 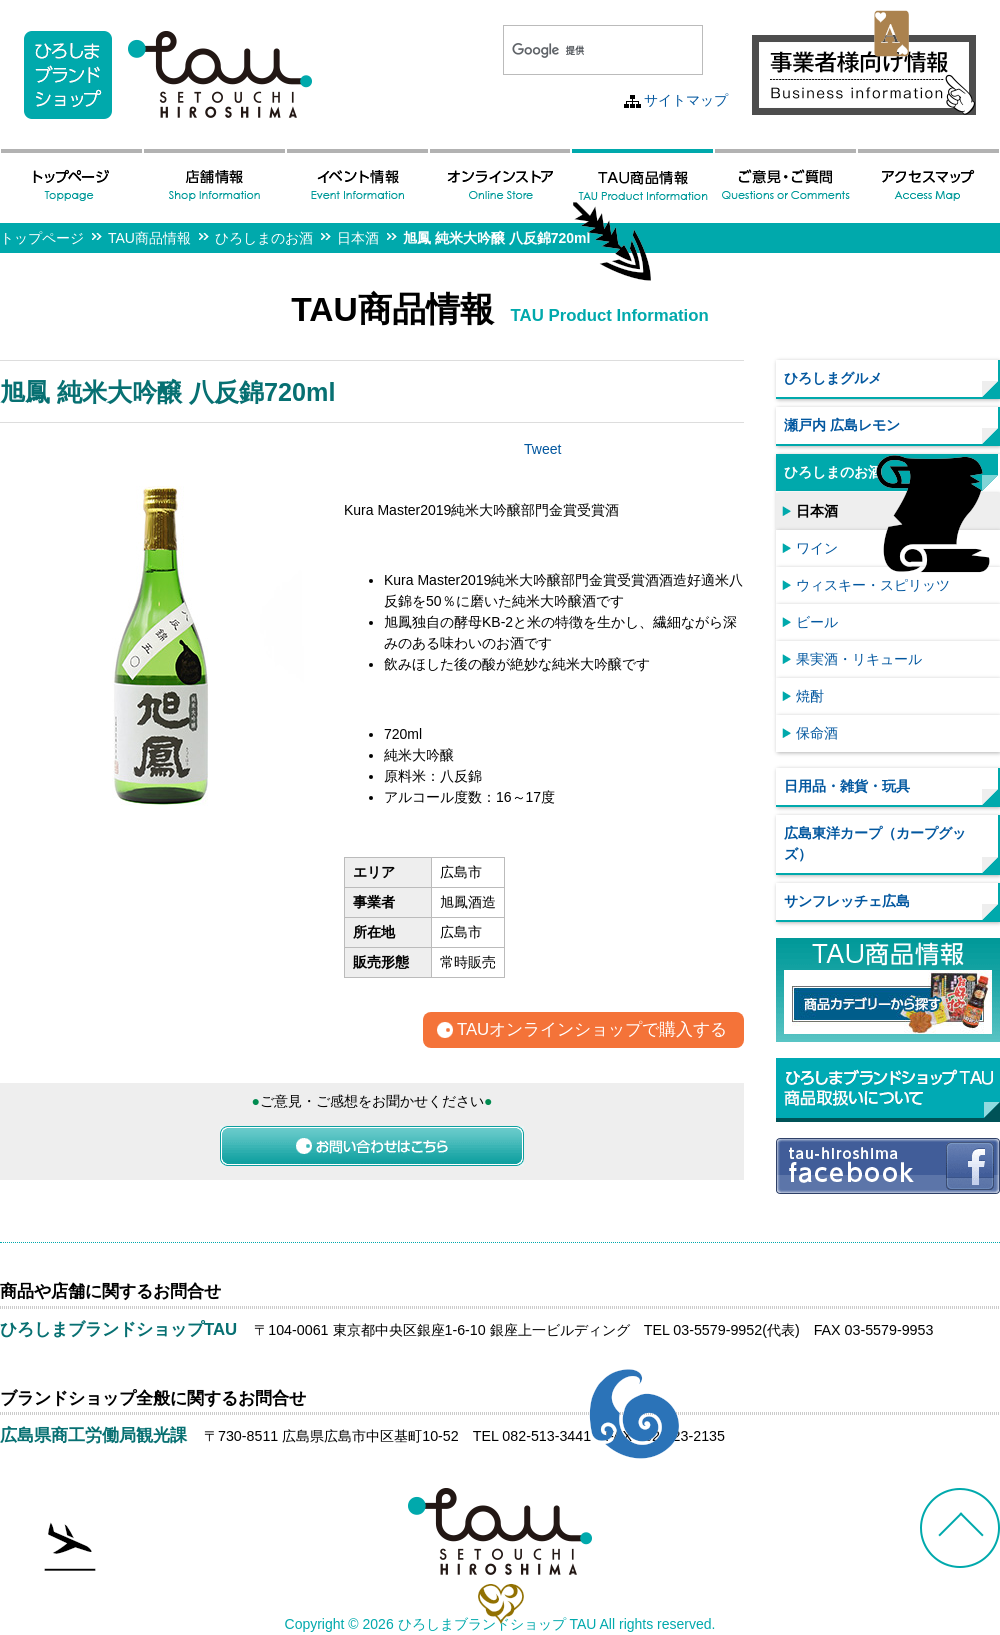 I want to click on play a card game or solitaire, so click(x=891, y=33).